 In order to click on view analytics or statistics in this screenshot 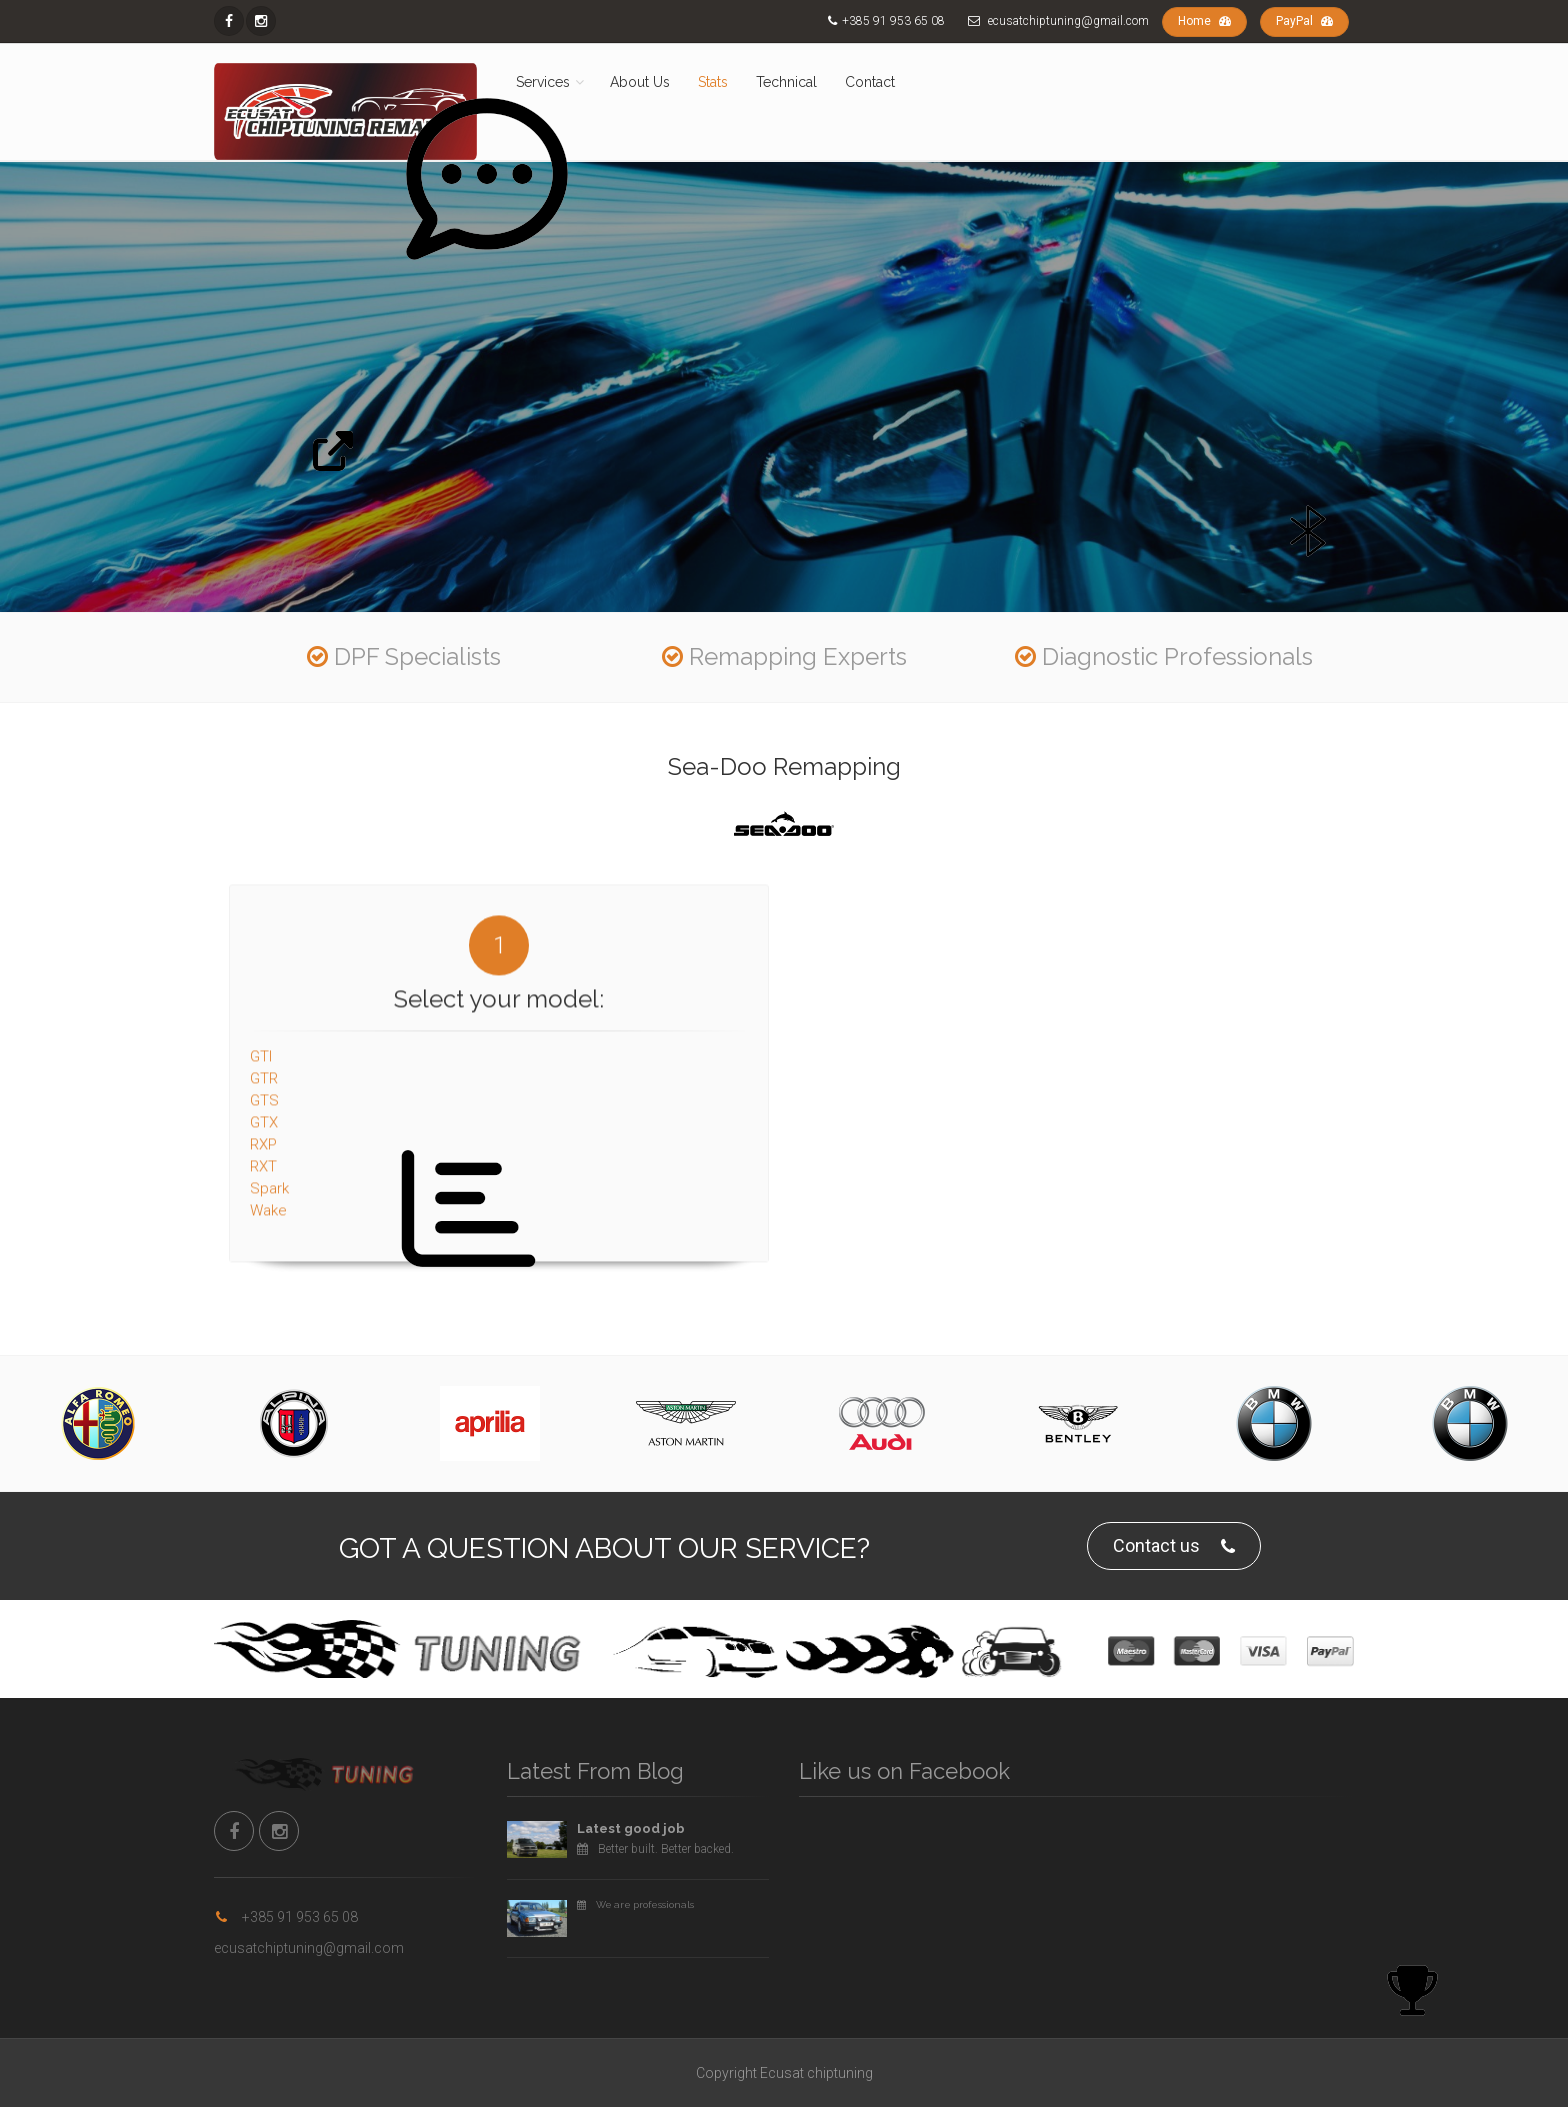, I will do `click(468, 1208)`.